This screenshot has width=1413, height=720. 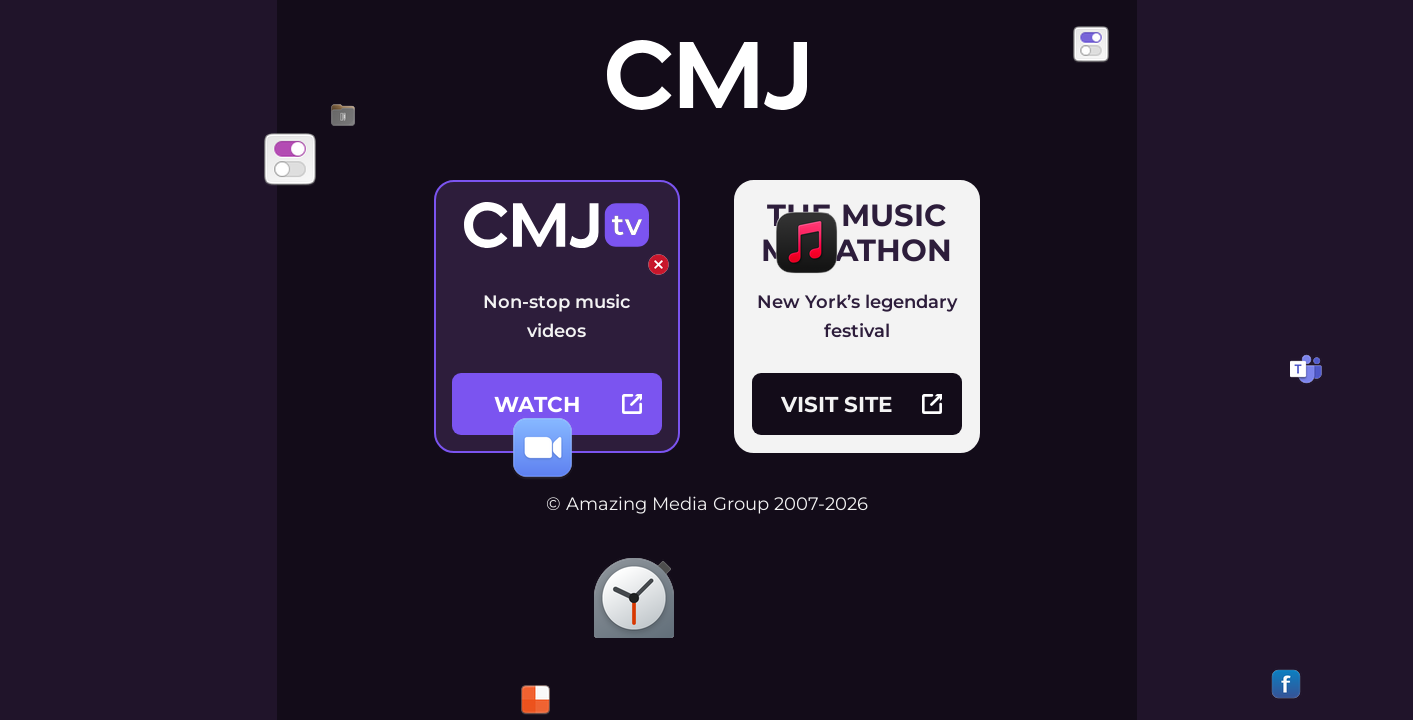 What do you see at coordinates (343, 115) in the screenshot?
I see `open templates folder` at bounding box center [343, 115].